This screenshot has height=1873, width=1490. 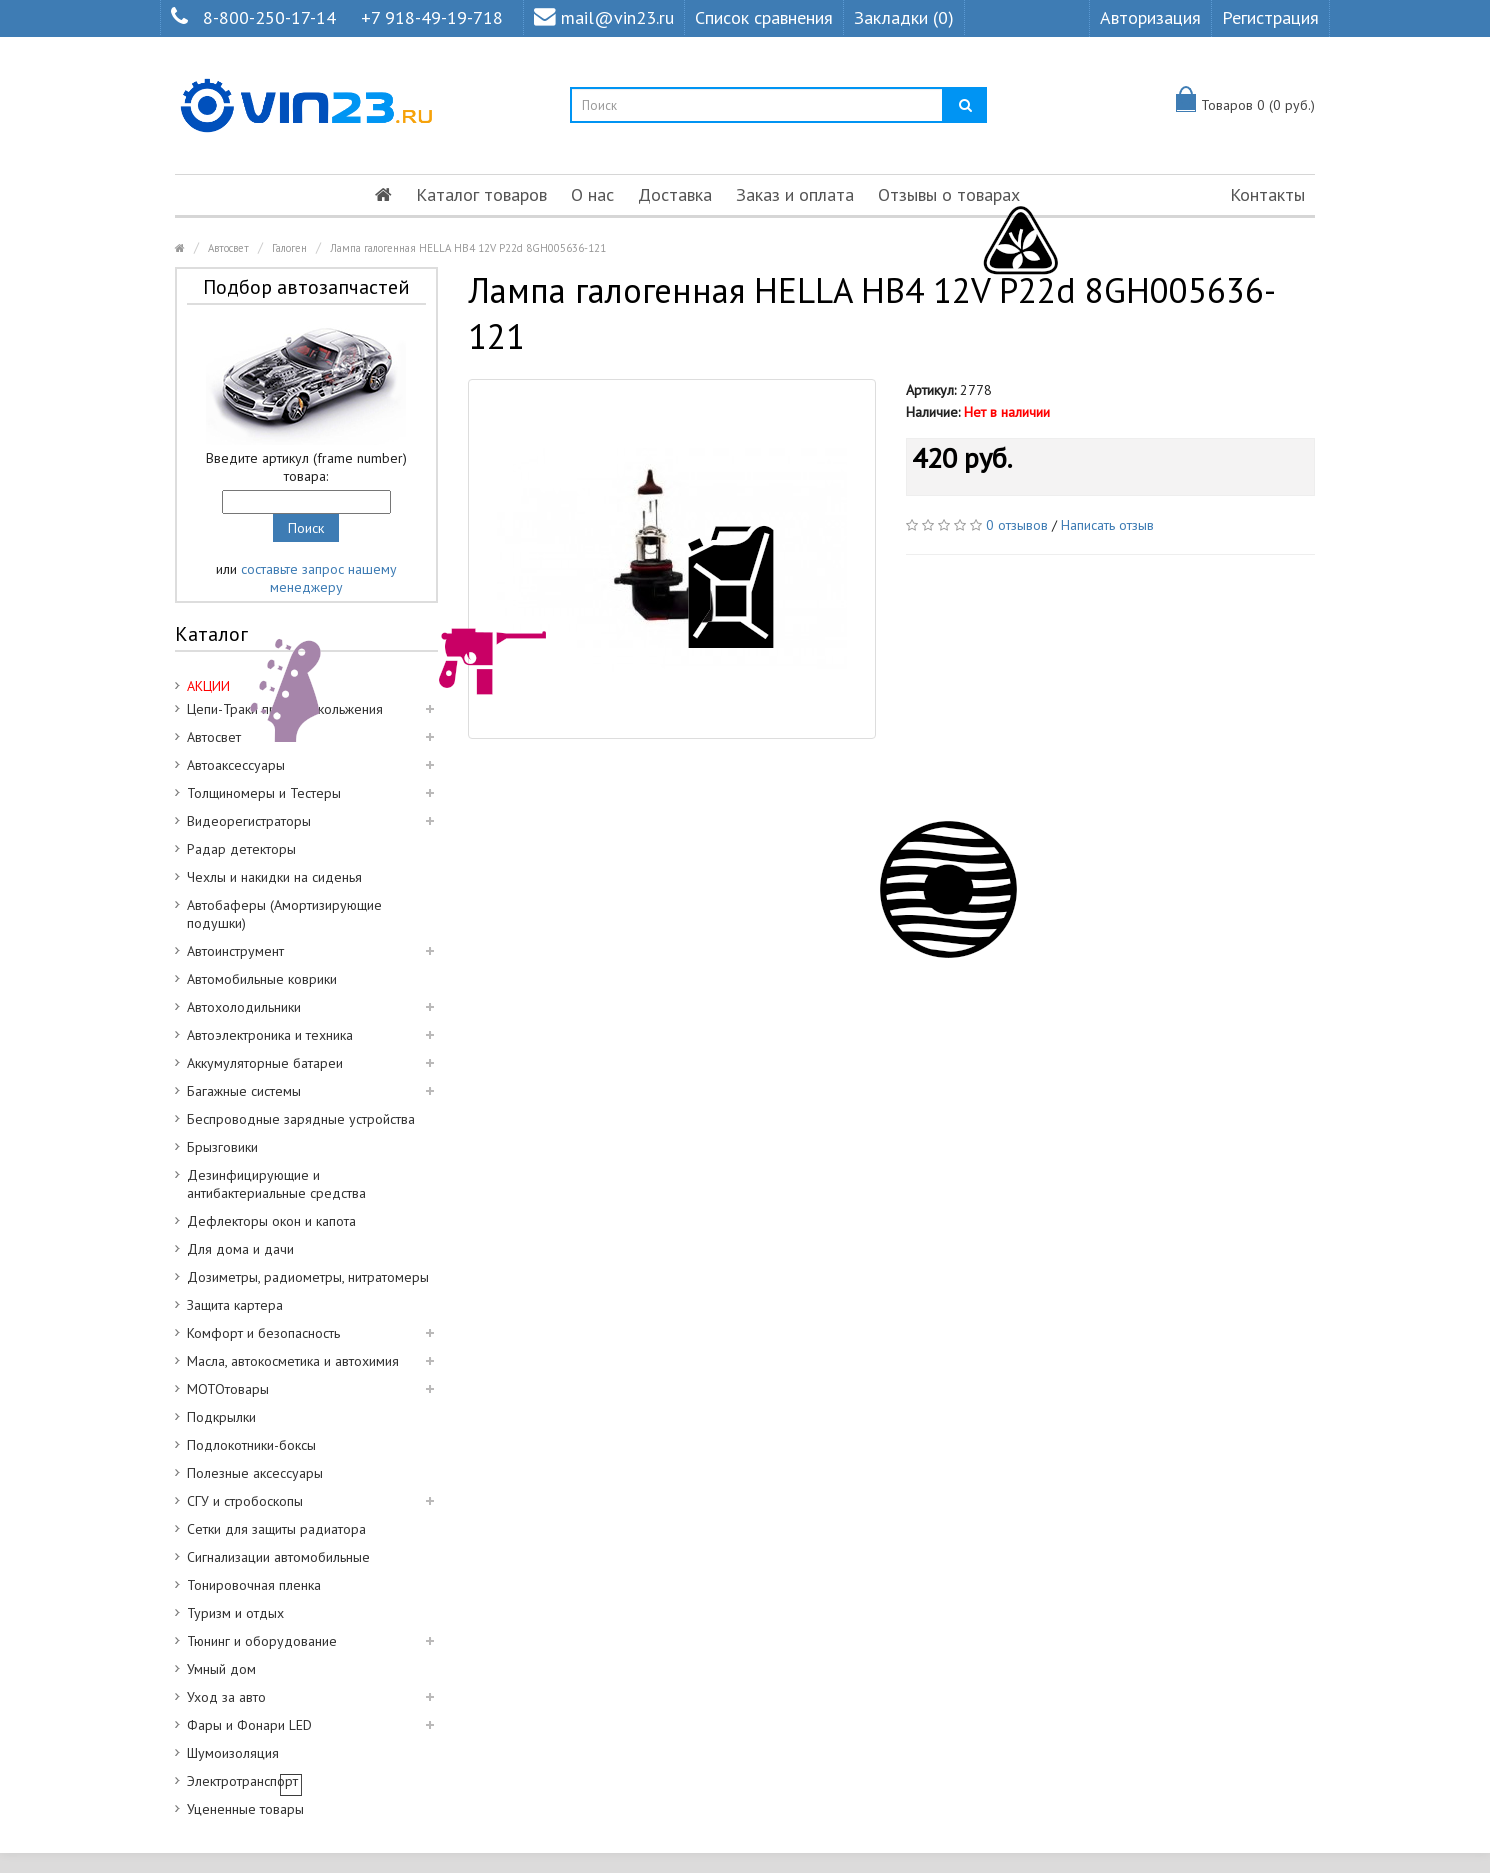 What do you see at coordinates (731, 583) in the screenshot?
I see `fuel or gas container item in game inventory` at bounding box center [731, 583].